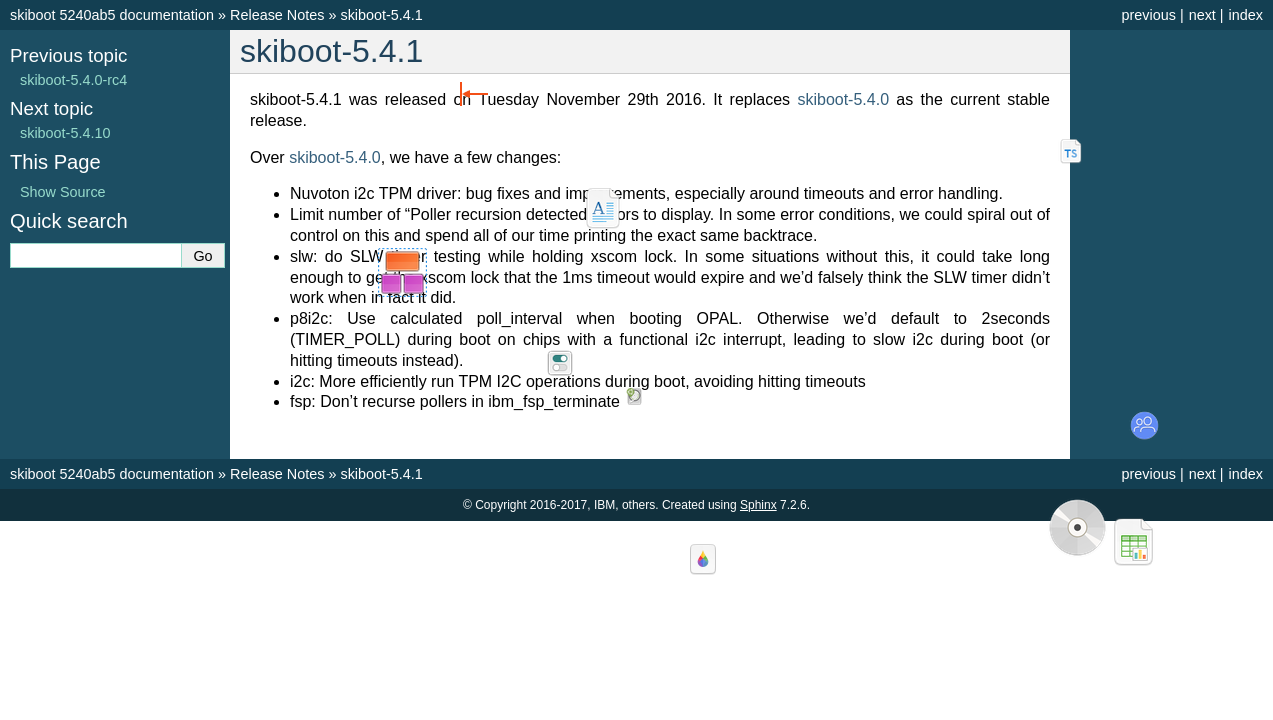  Describe the element at coordinates (1077, 527) in the screenshot. I see `eject or unmount a DVD disc` at that location.